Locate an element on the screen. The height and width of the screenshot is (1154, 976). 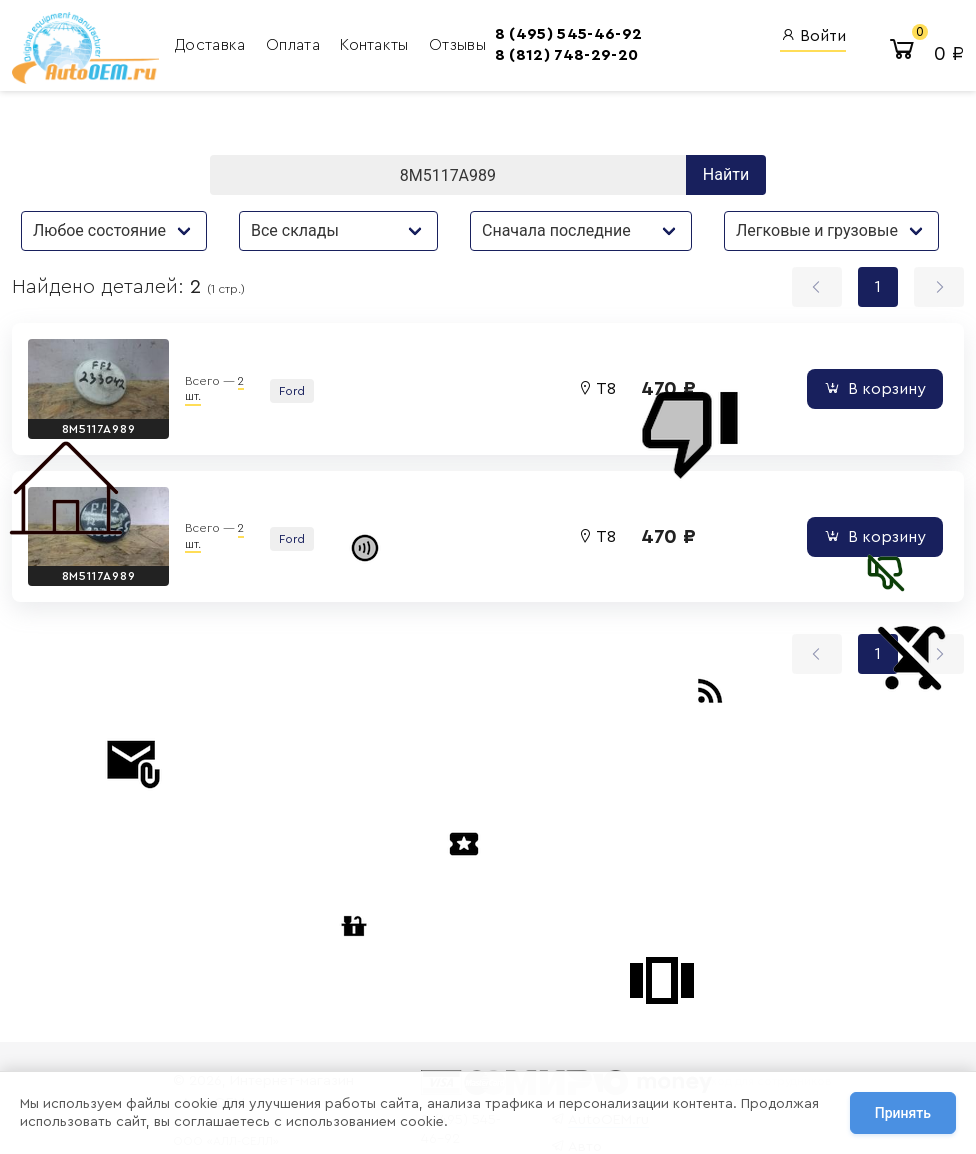
dislike feature is disabled or unavailable is located at coordinates (886, 573).